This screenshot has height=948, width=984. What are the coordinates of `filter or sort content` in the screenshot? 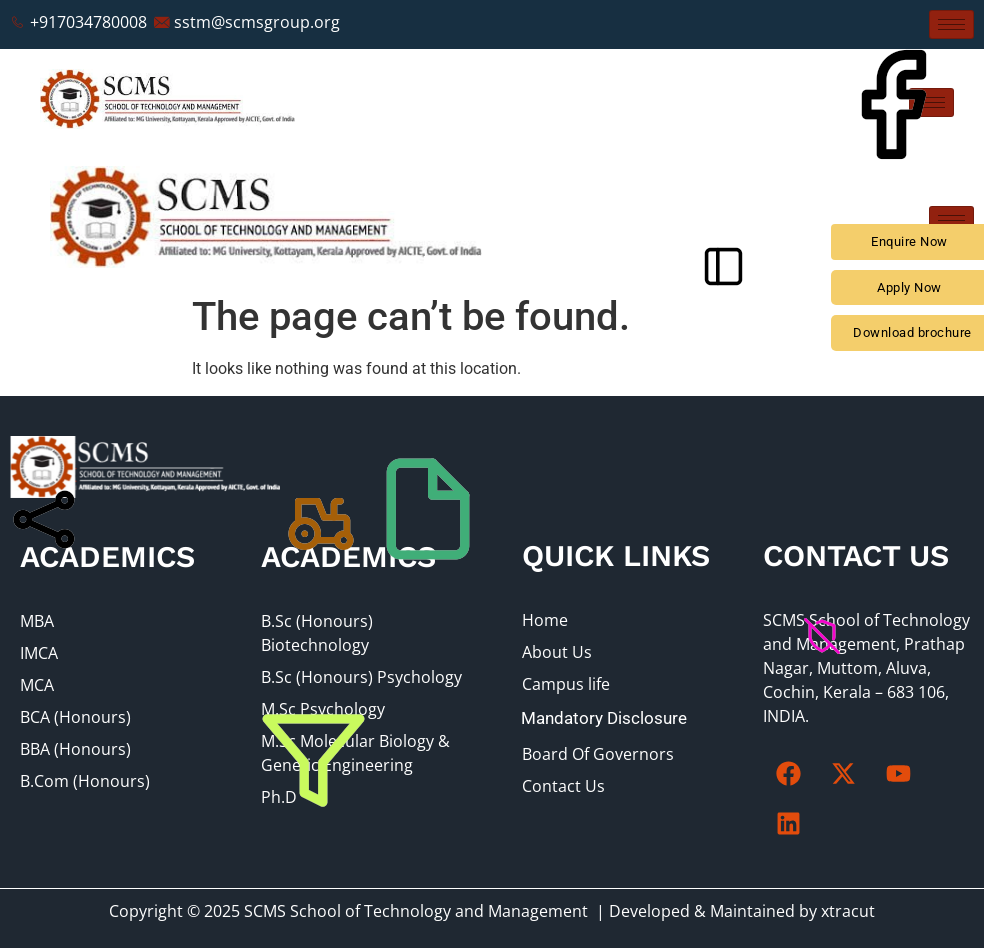 It's located at (313, 760).